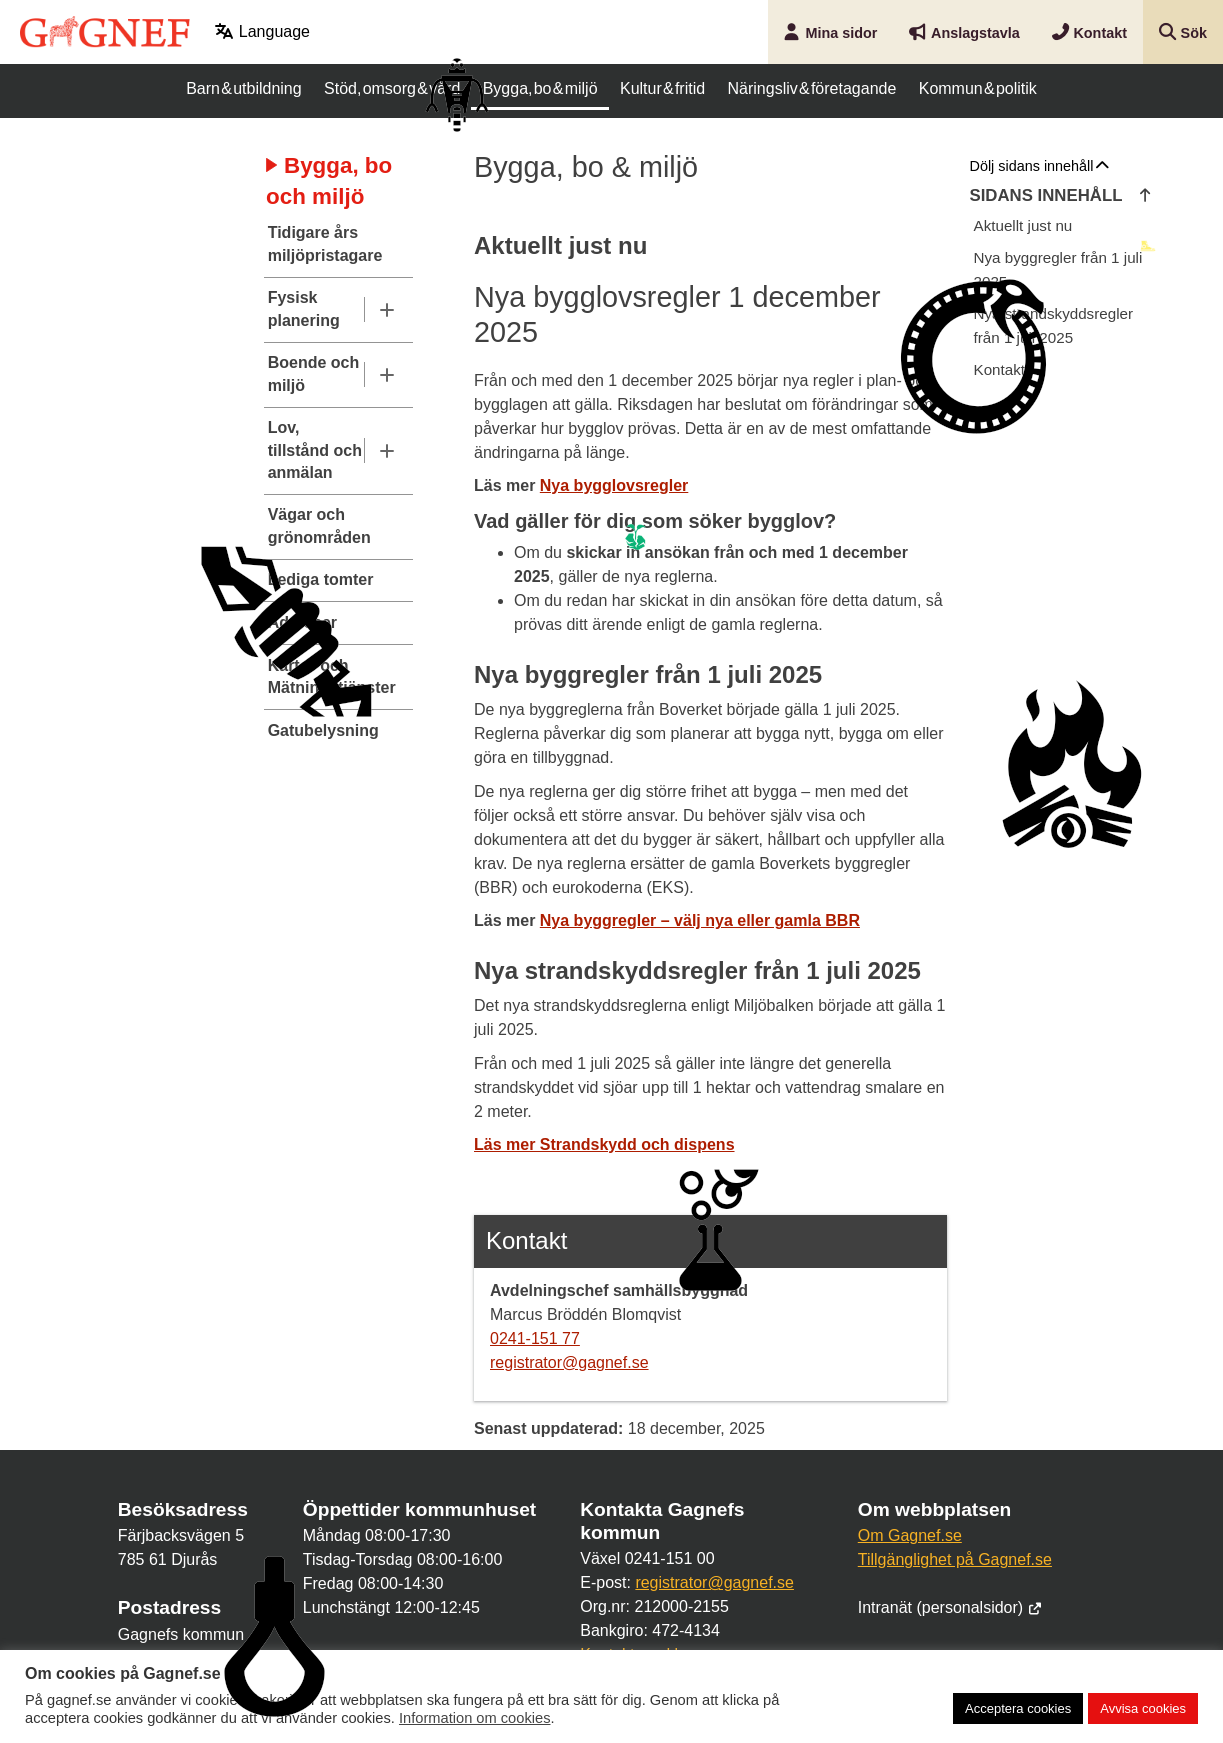  Describe the element at coordinates (973, 356) in the screenshot. I see `indicates infinite loop or cyclical process` at that location.